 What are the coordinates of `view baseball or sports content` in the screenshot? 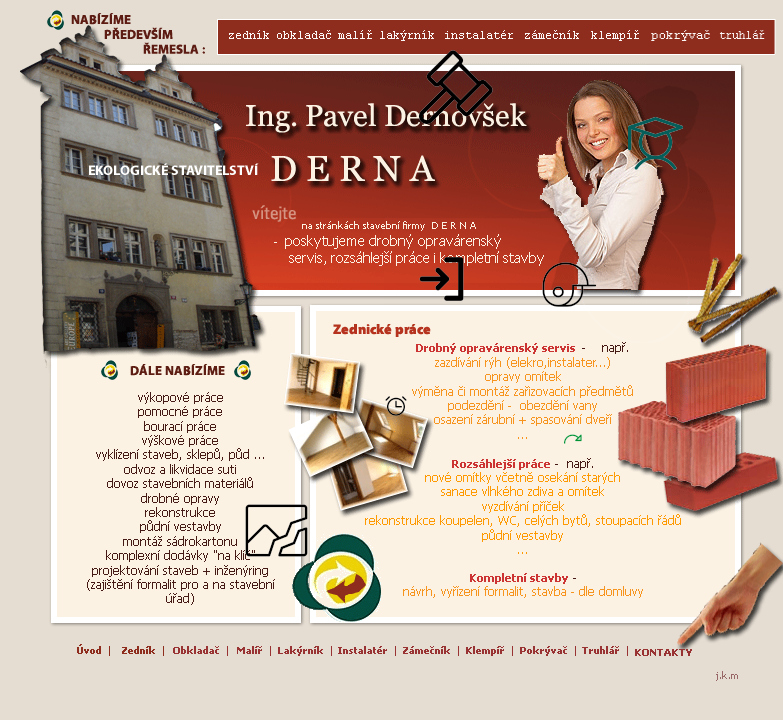 It's located at (567, 285).